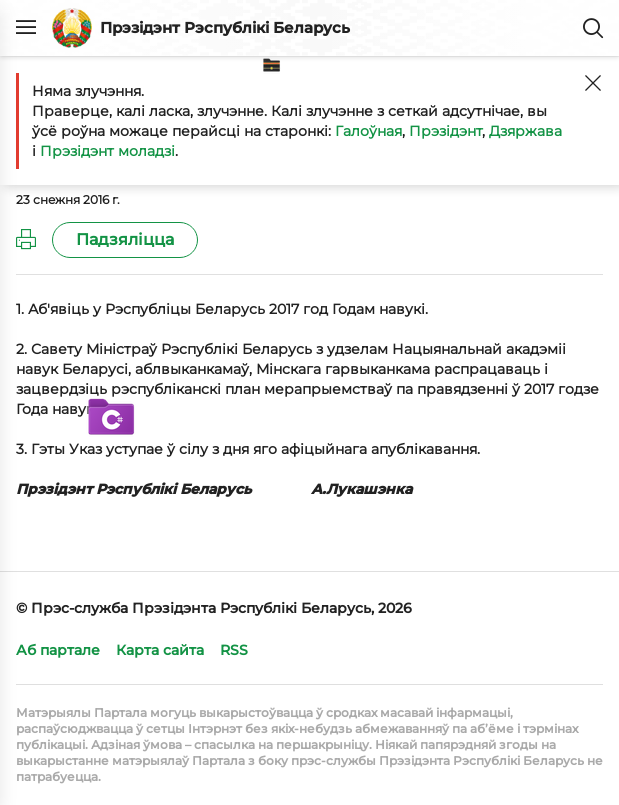  What do you see at coordinates (111, 418) in the screenshot?
I see `open folder containing C# project files` at bounding box center [111, 418].